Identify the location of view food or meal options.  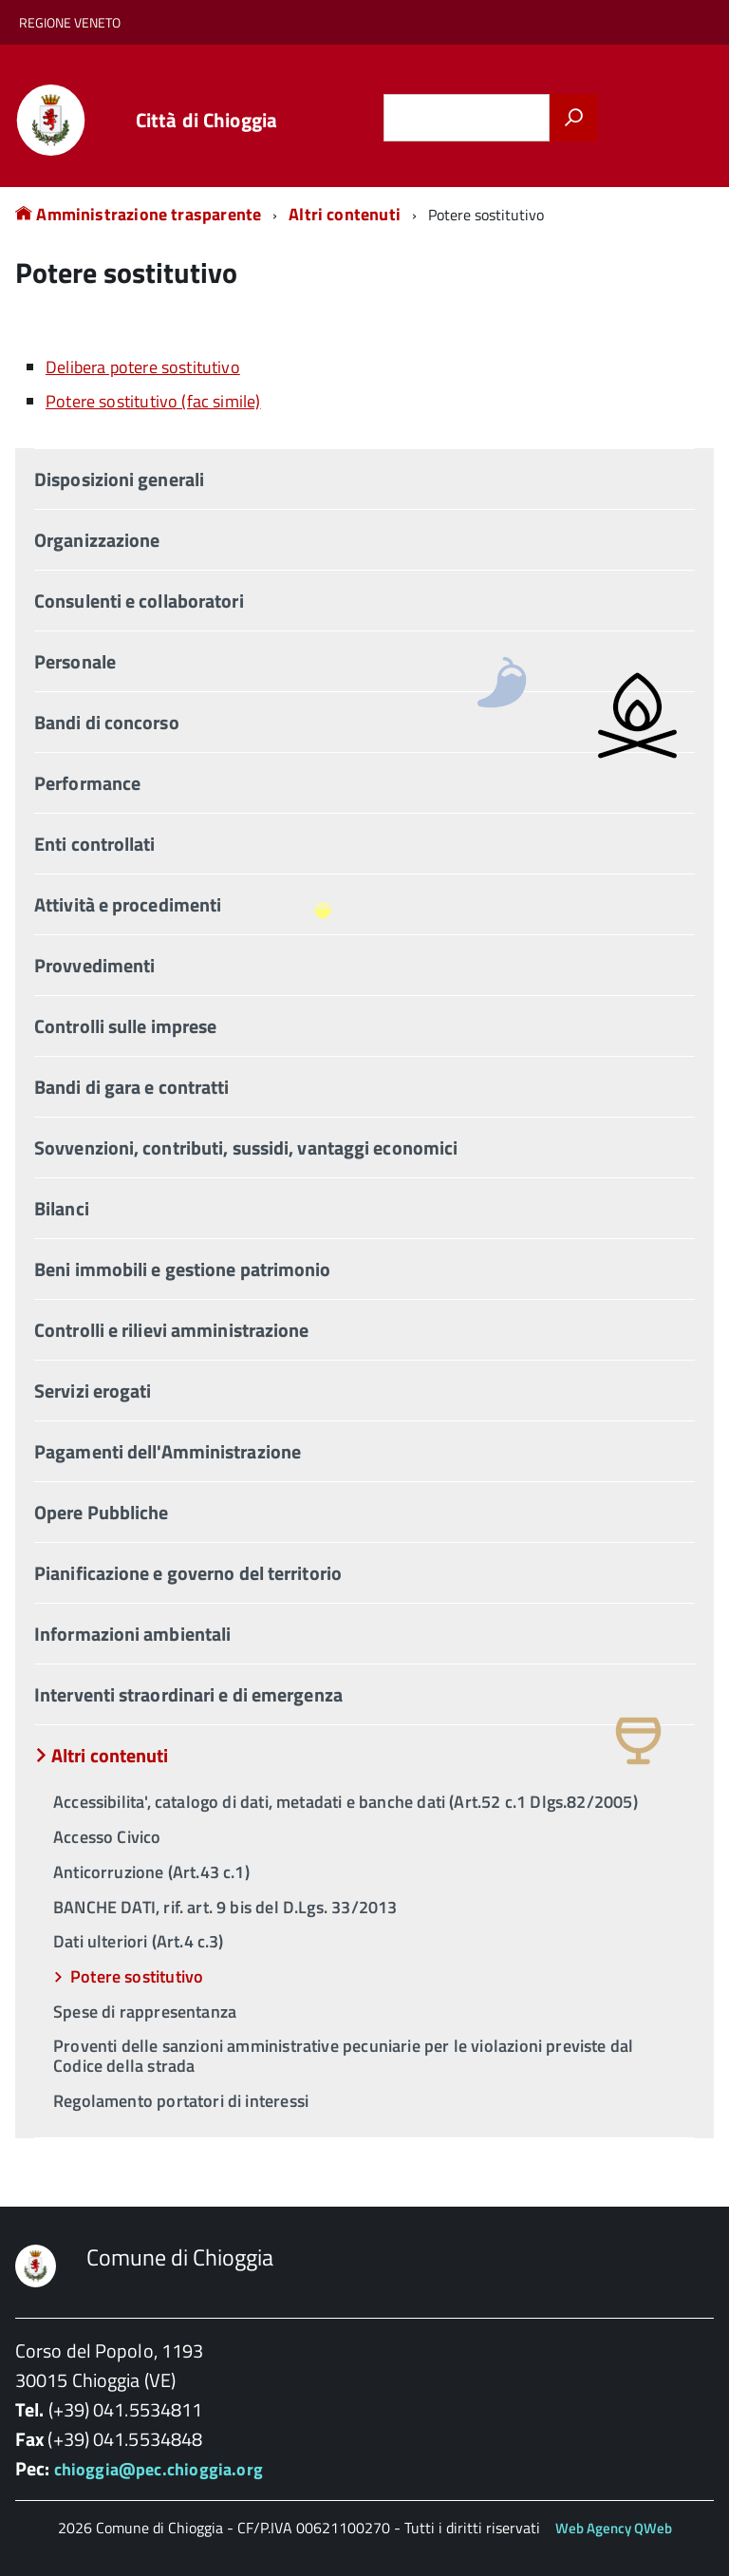
(323, 911).